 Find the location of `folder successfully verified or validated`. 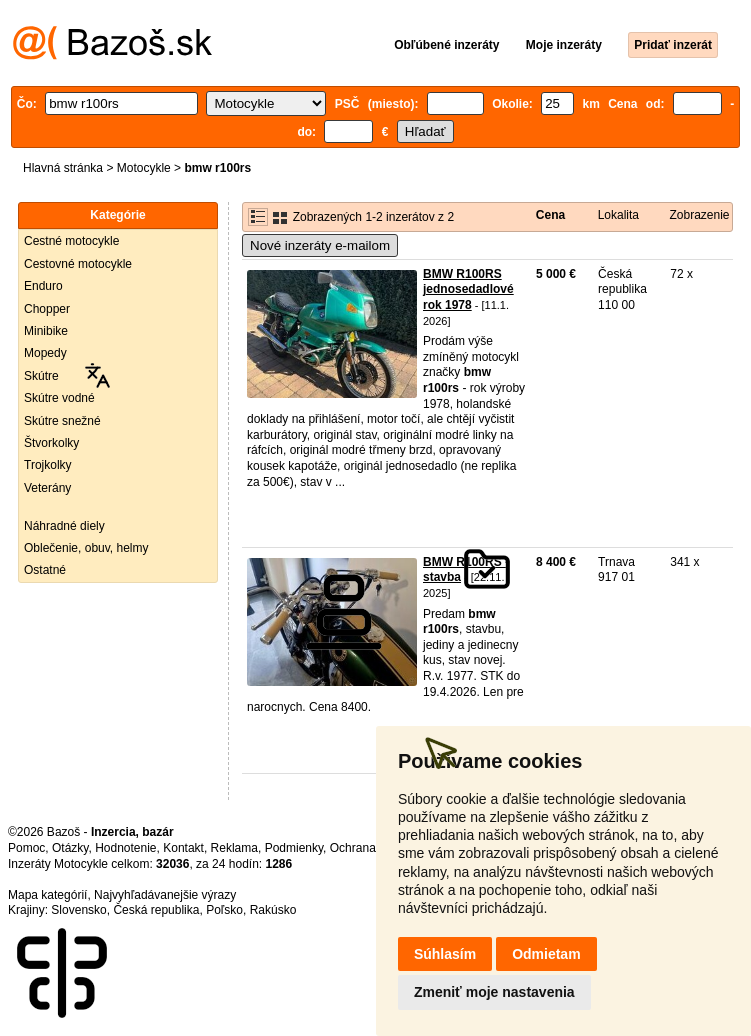

folder successfully verified or validated is located at coordinates (487, 570).